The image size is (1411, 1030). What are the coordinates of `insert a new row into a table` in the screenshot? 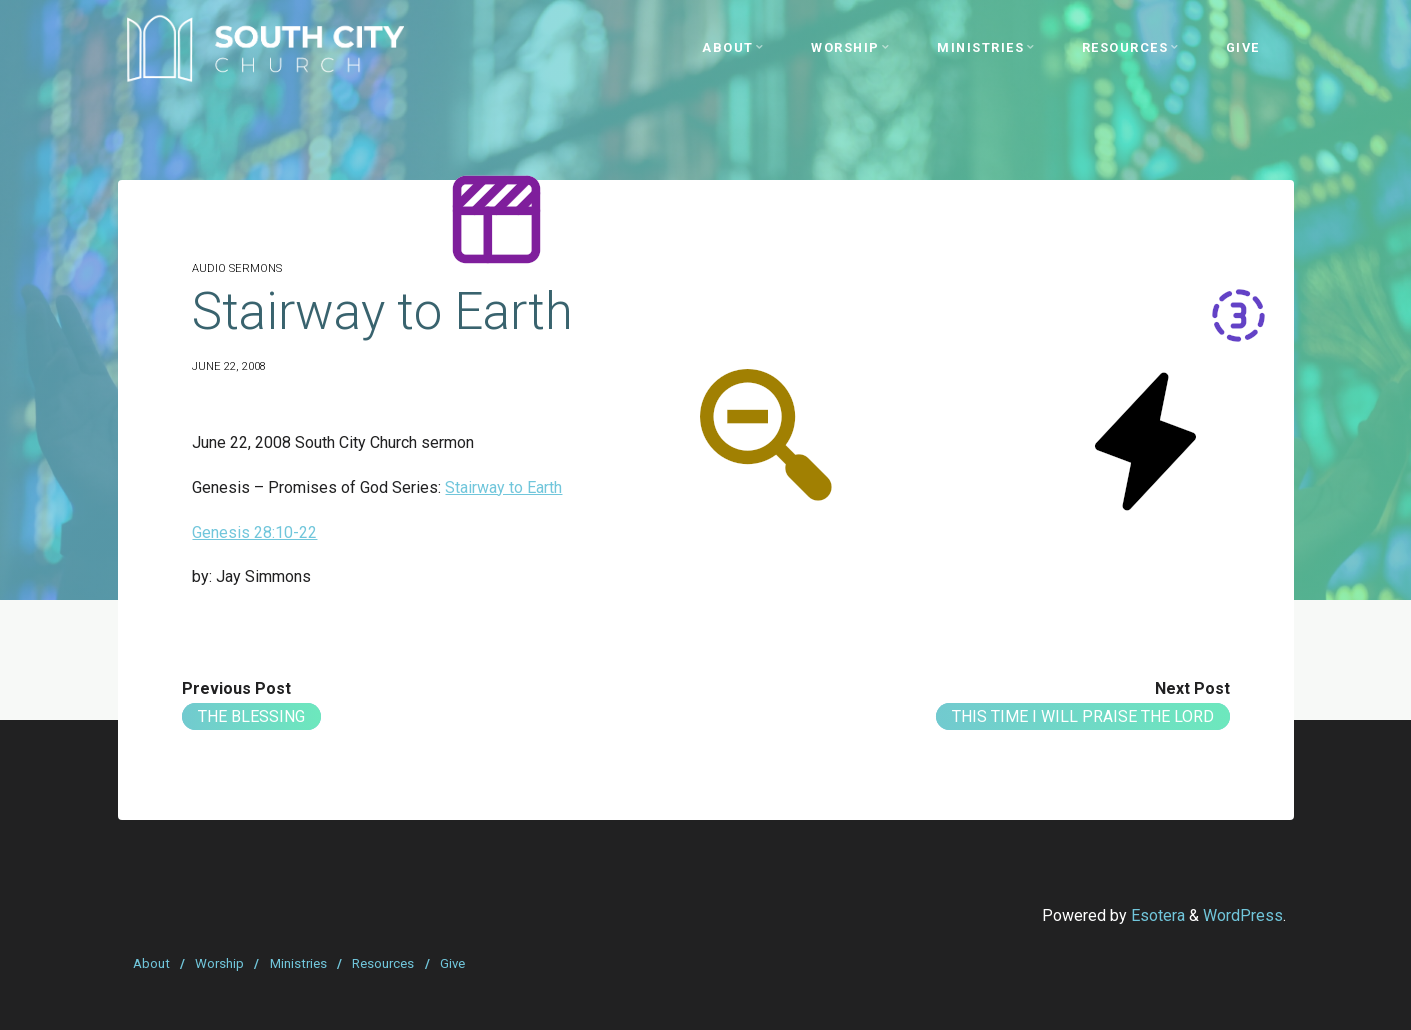 It's located at (496, 219).